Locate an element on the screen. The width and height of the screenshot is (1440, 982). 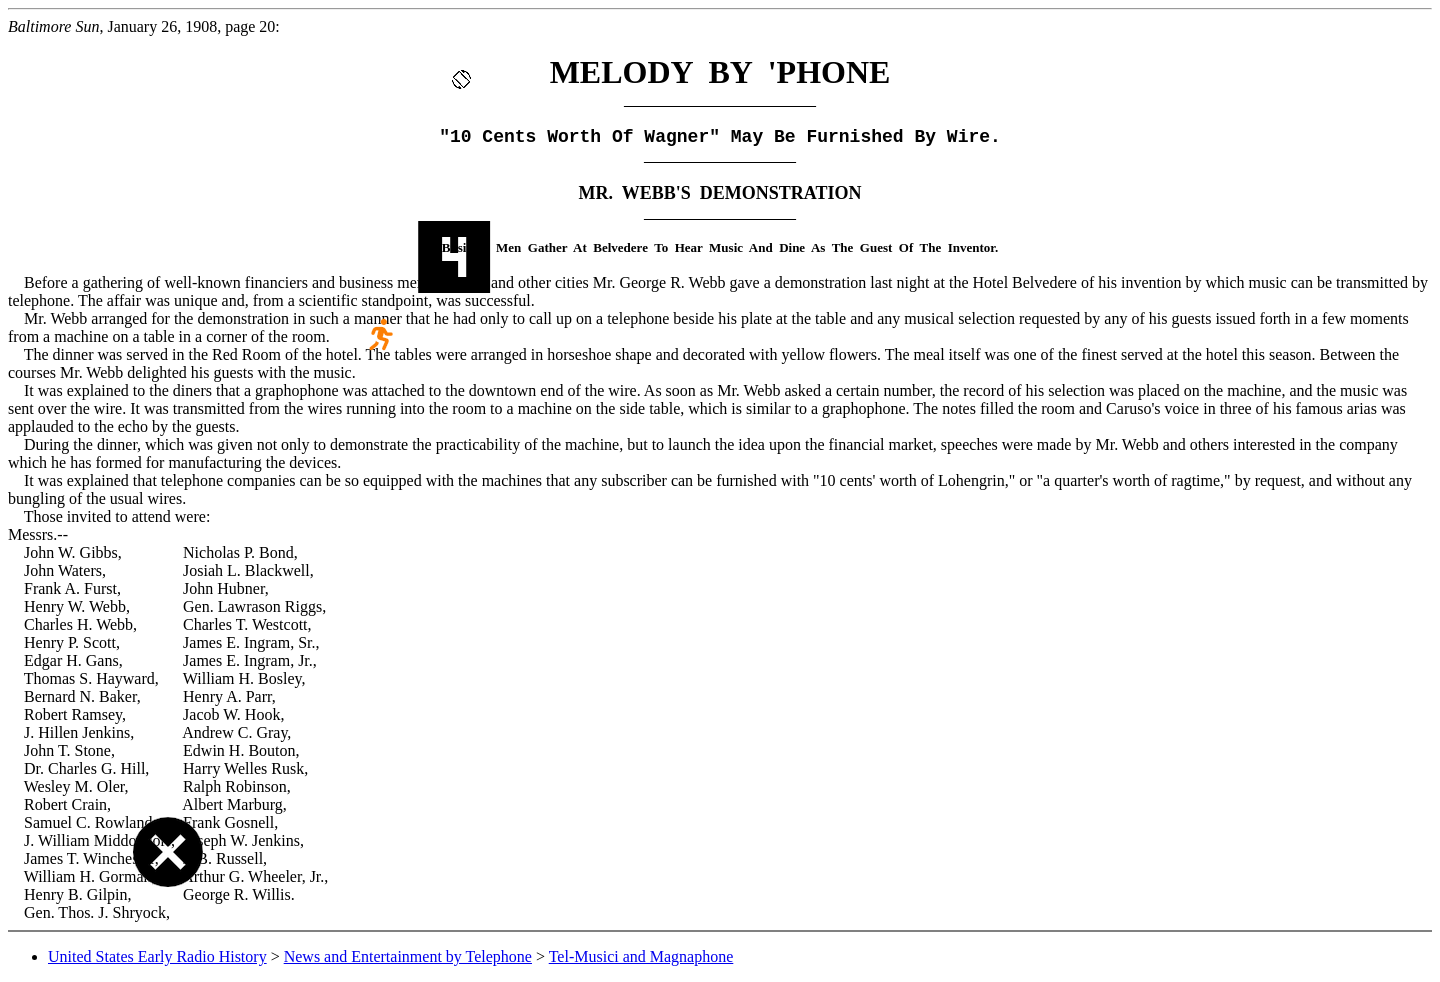
rotate screen orientation is located at coordinates (461, 79).